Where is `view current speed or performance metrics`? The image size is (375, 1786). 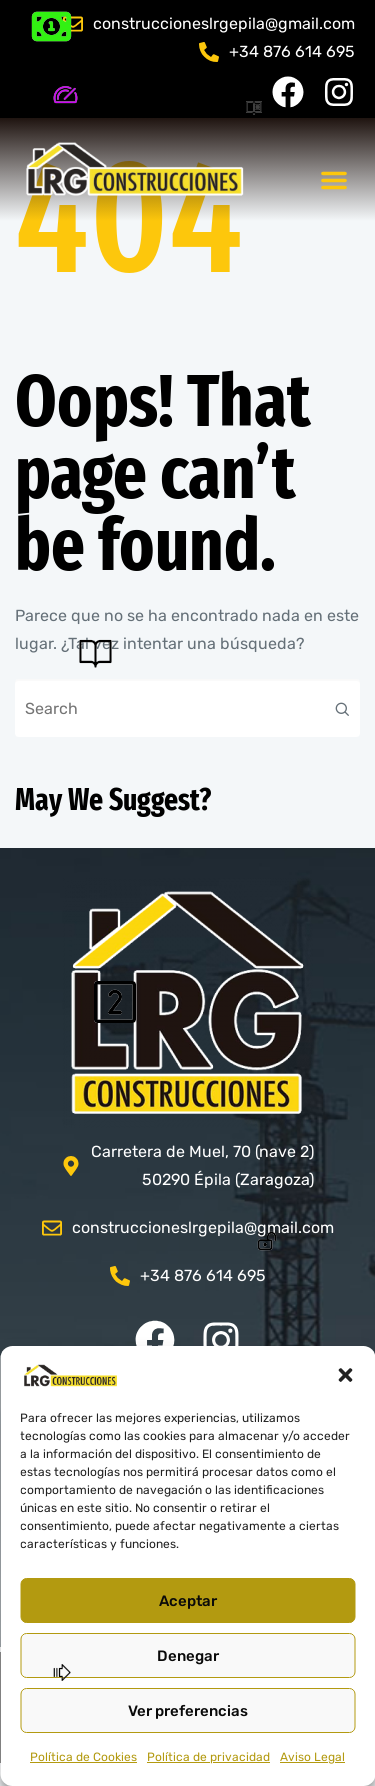 view current speed or performance metrics is located at coordinates (65, 95).